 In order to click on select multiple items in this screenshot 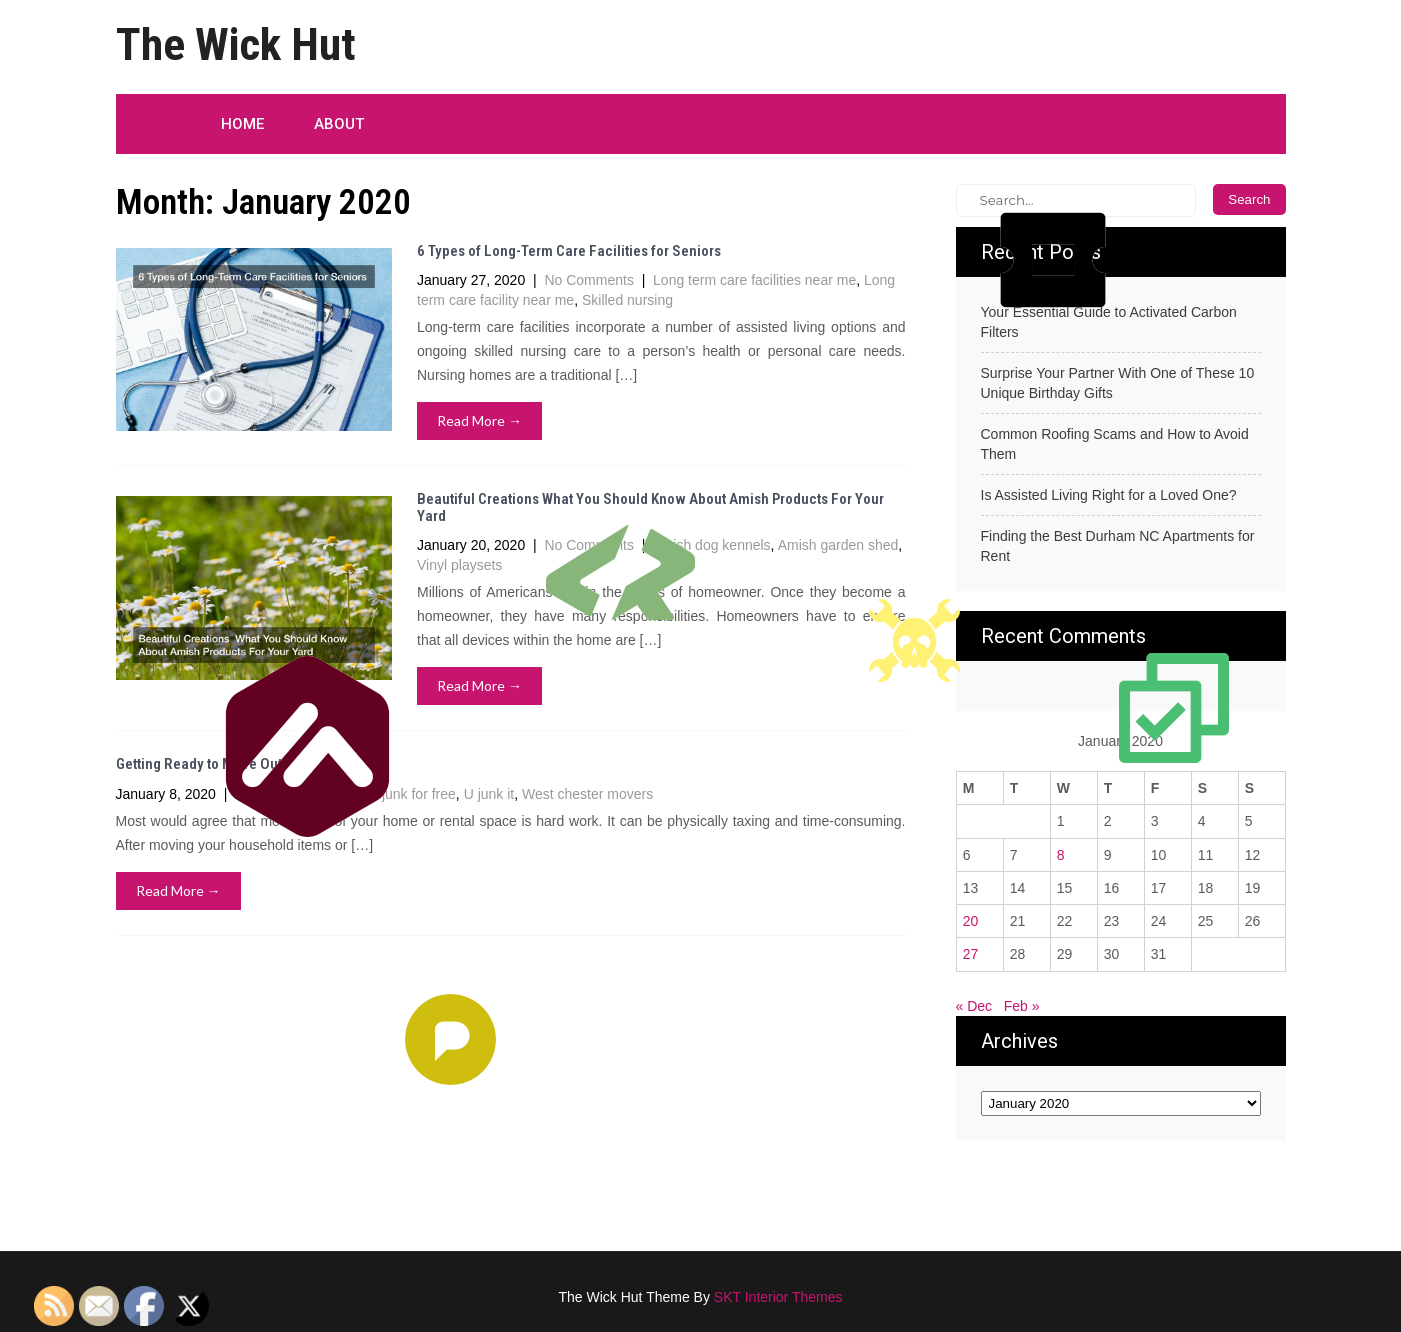, I will do `click(1174, 708)`.